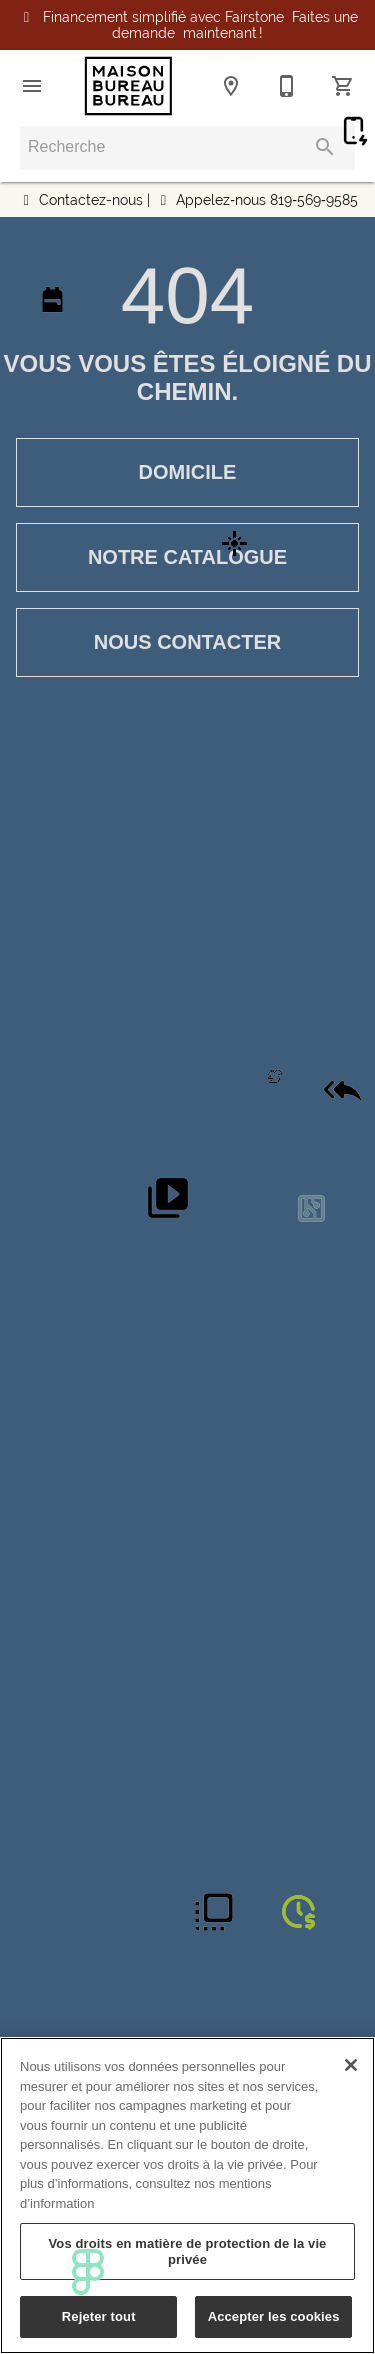 This screenshot has height=2354, width=375. Describe the element at coordinates (88, 2271) in the screenshot. I see `open Figma design tool` at that location.